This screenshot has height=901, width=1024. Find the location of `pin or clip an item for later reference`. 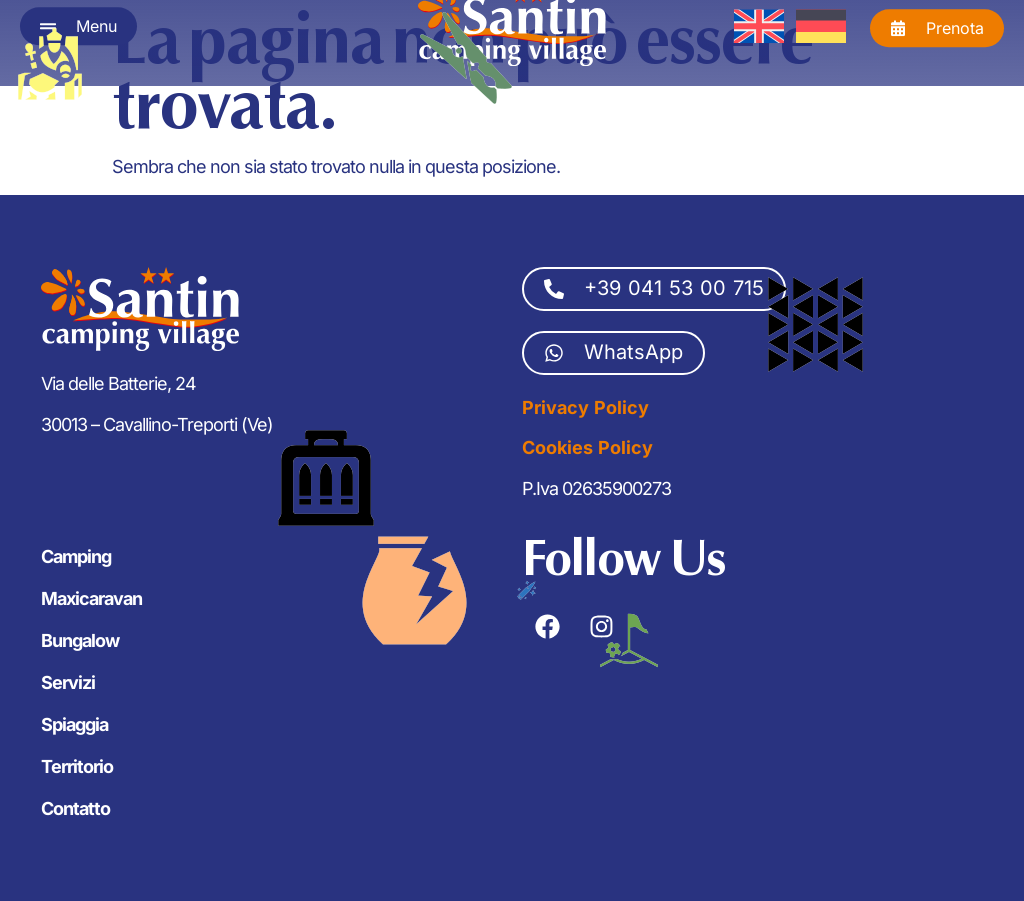

pin or clip an item for later reference is located at coordinates (466, 58).